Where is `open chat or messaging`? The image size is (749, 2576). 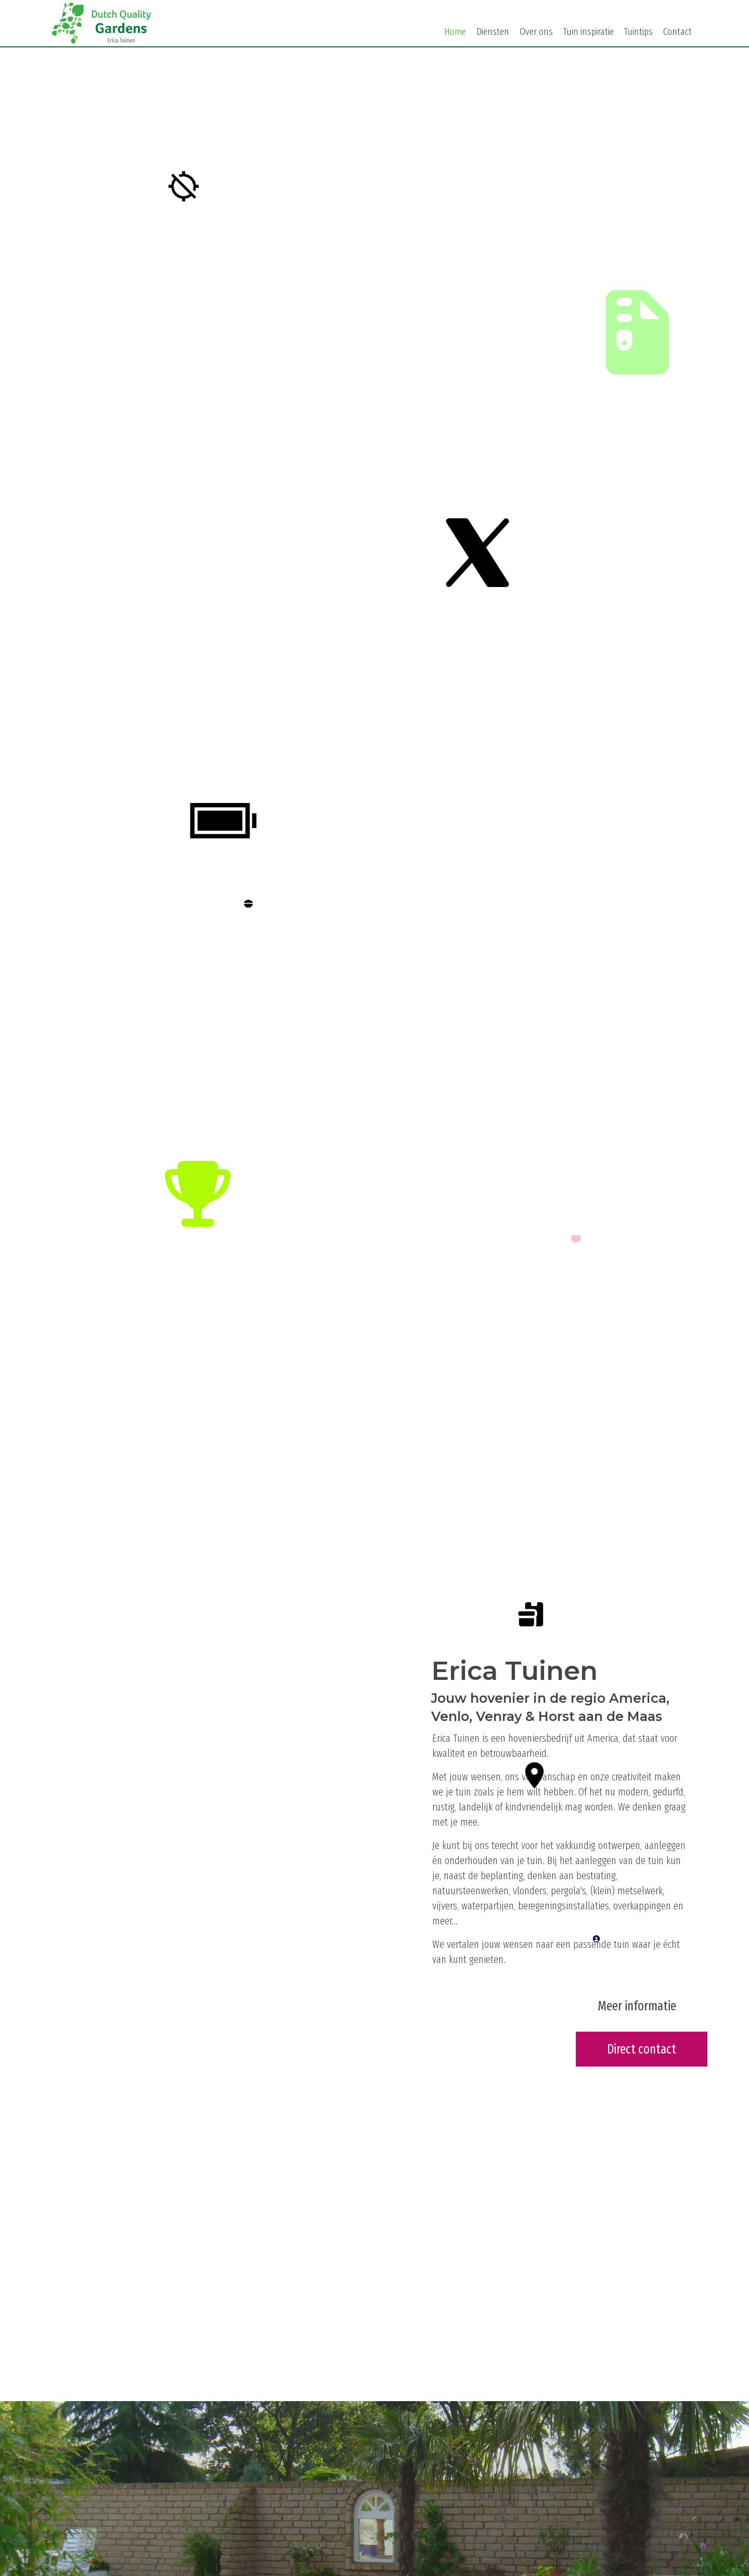
open chat or messaging is located at coordinates (576, 1239).